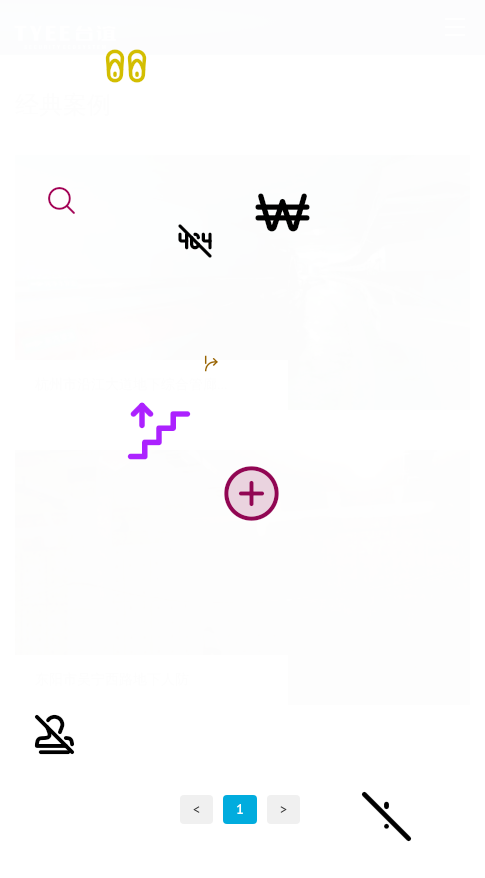  Describe the element at coordinates (126, 66) in the screenshot. I see `browse beach or summer footwear` at that location.